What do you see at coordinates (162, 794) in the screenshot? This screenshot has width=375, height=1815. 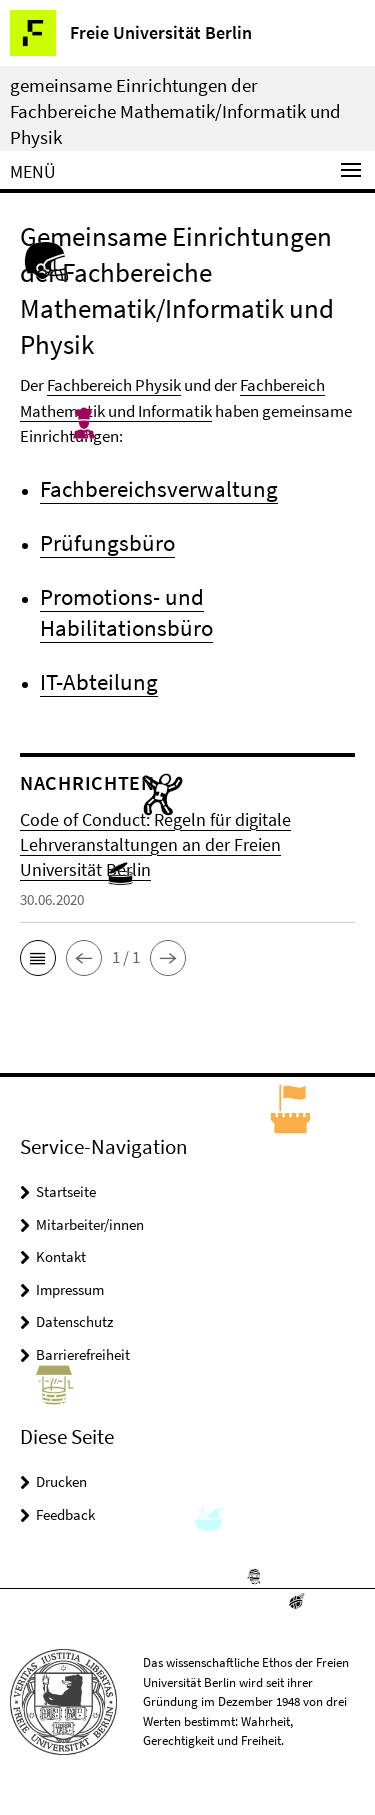 I see `view character anatomy or internal stats` at bounding box center [162, 794].